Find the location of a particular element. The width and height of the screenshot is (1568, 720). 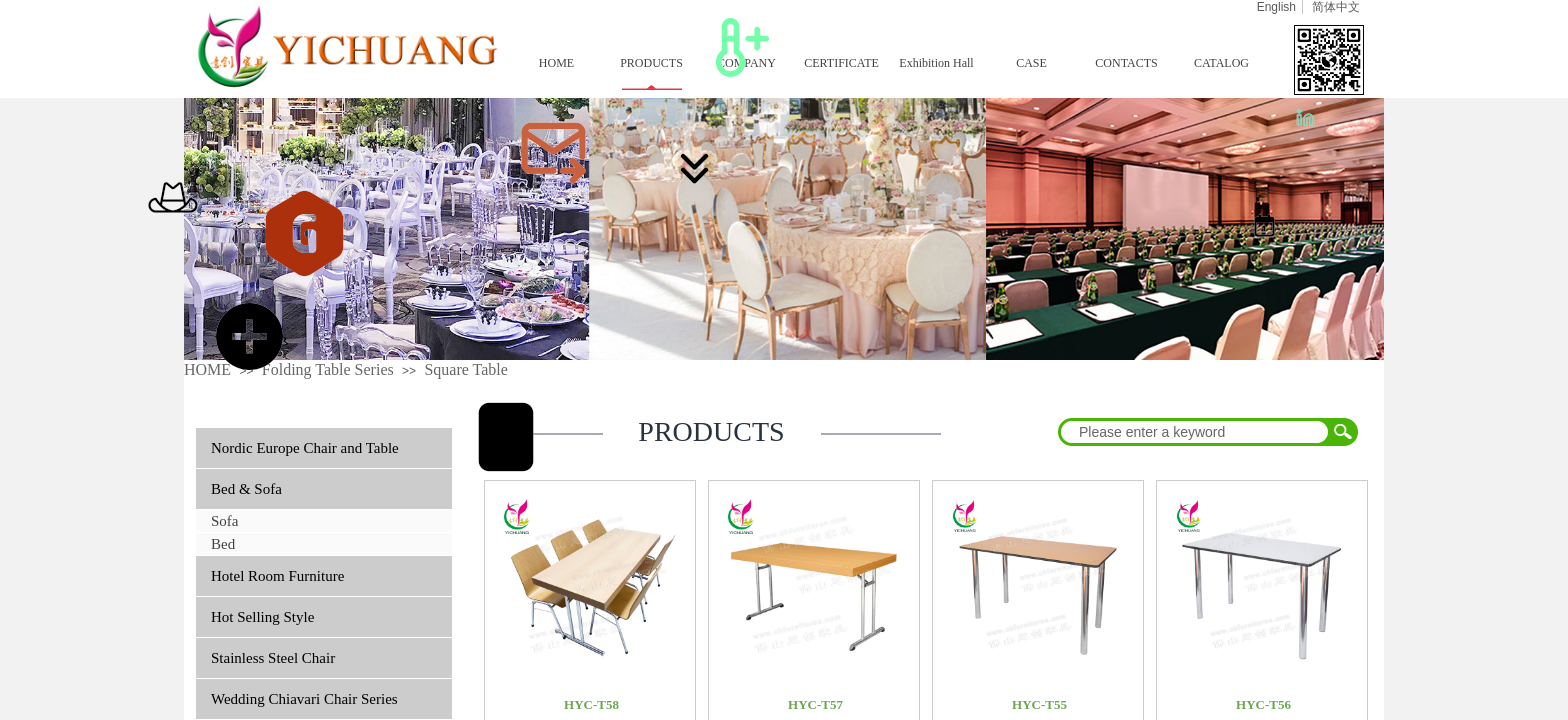

forward this email to another recipient is located at coordinates (553, 151).